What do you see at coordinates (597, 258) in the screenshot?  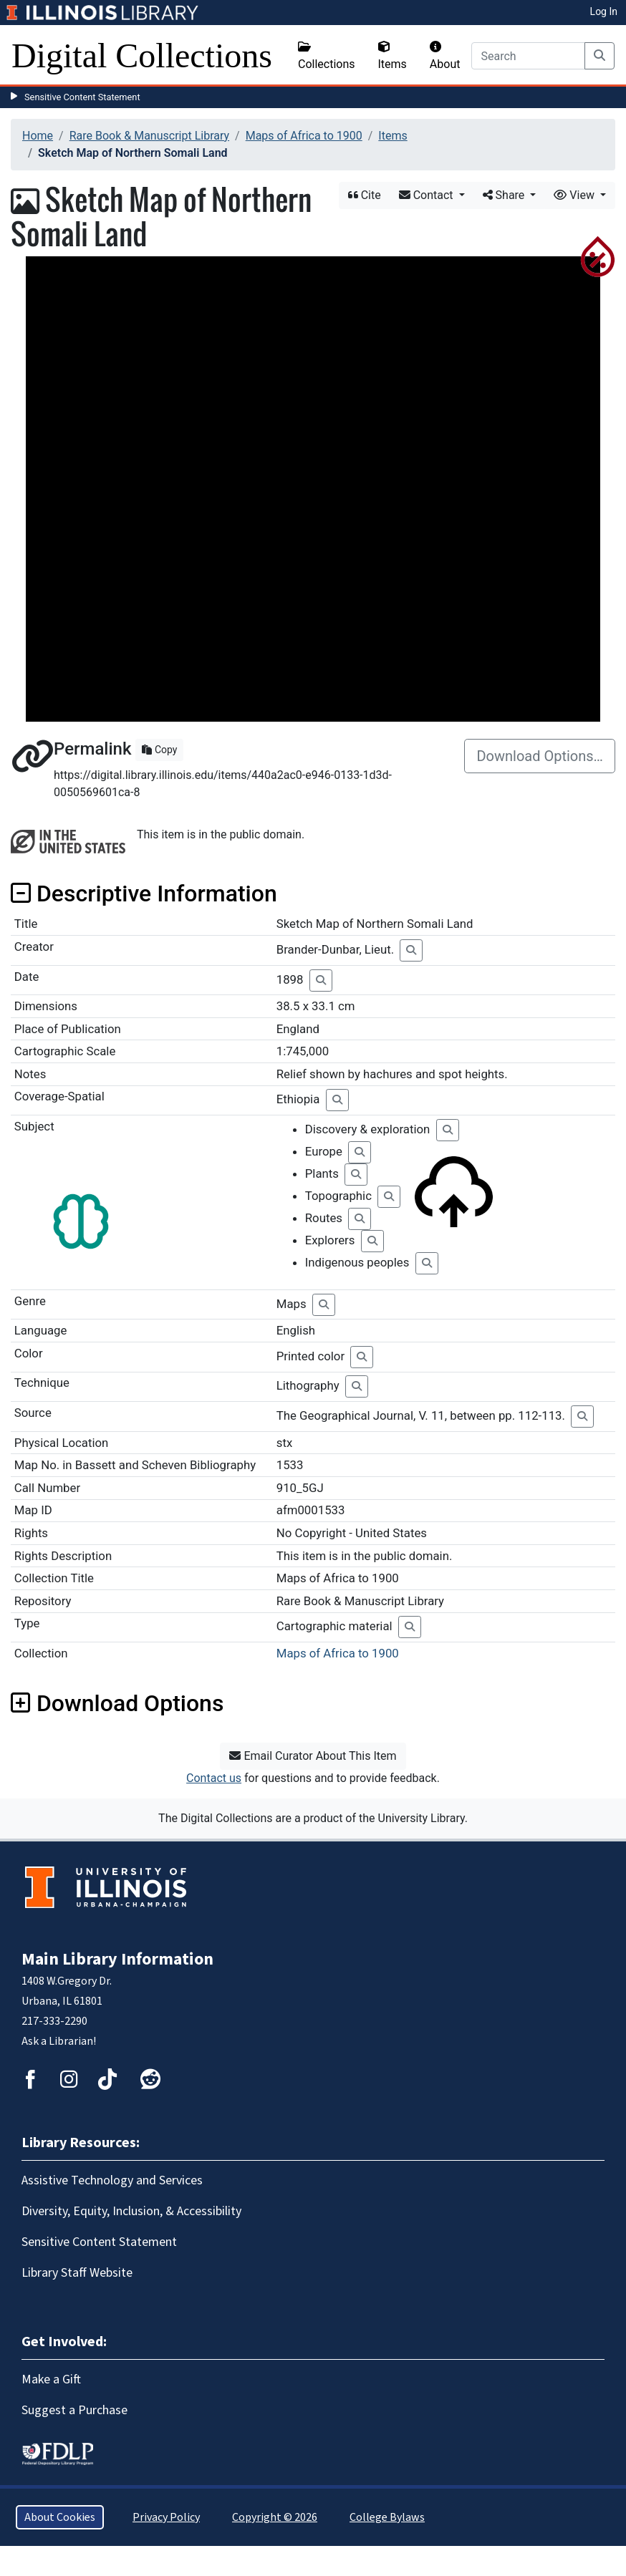 I see `view current humidity level` at bounding box center [597, 258].